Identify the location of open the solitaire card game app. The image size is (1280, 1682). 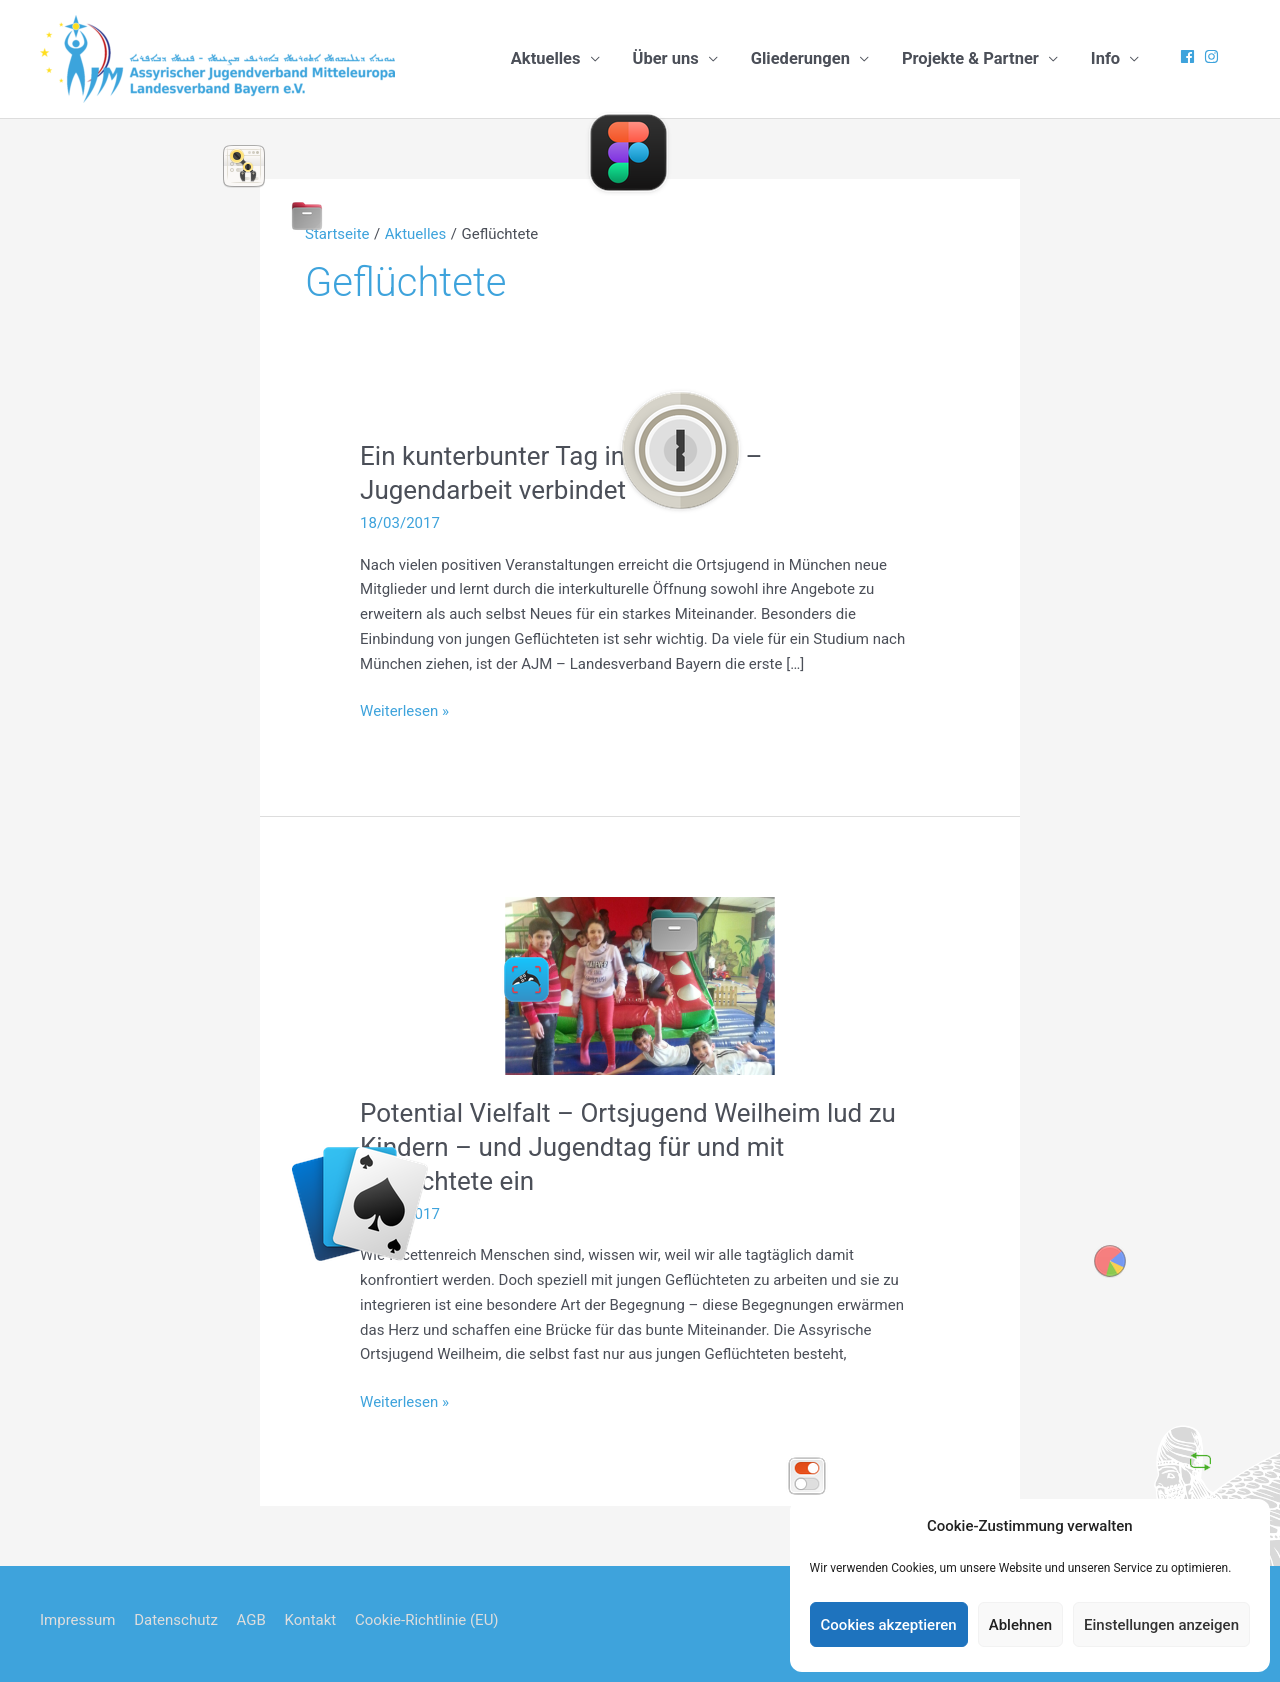
(360, 1204).